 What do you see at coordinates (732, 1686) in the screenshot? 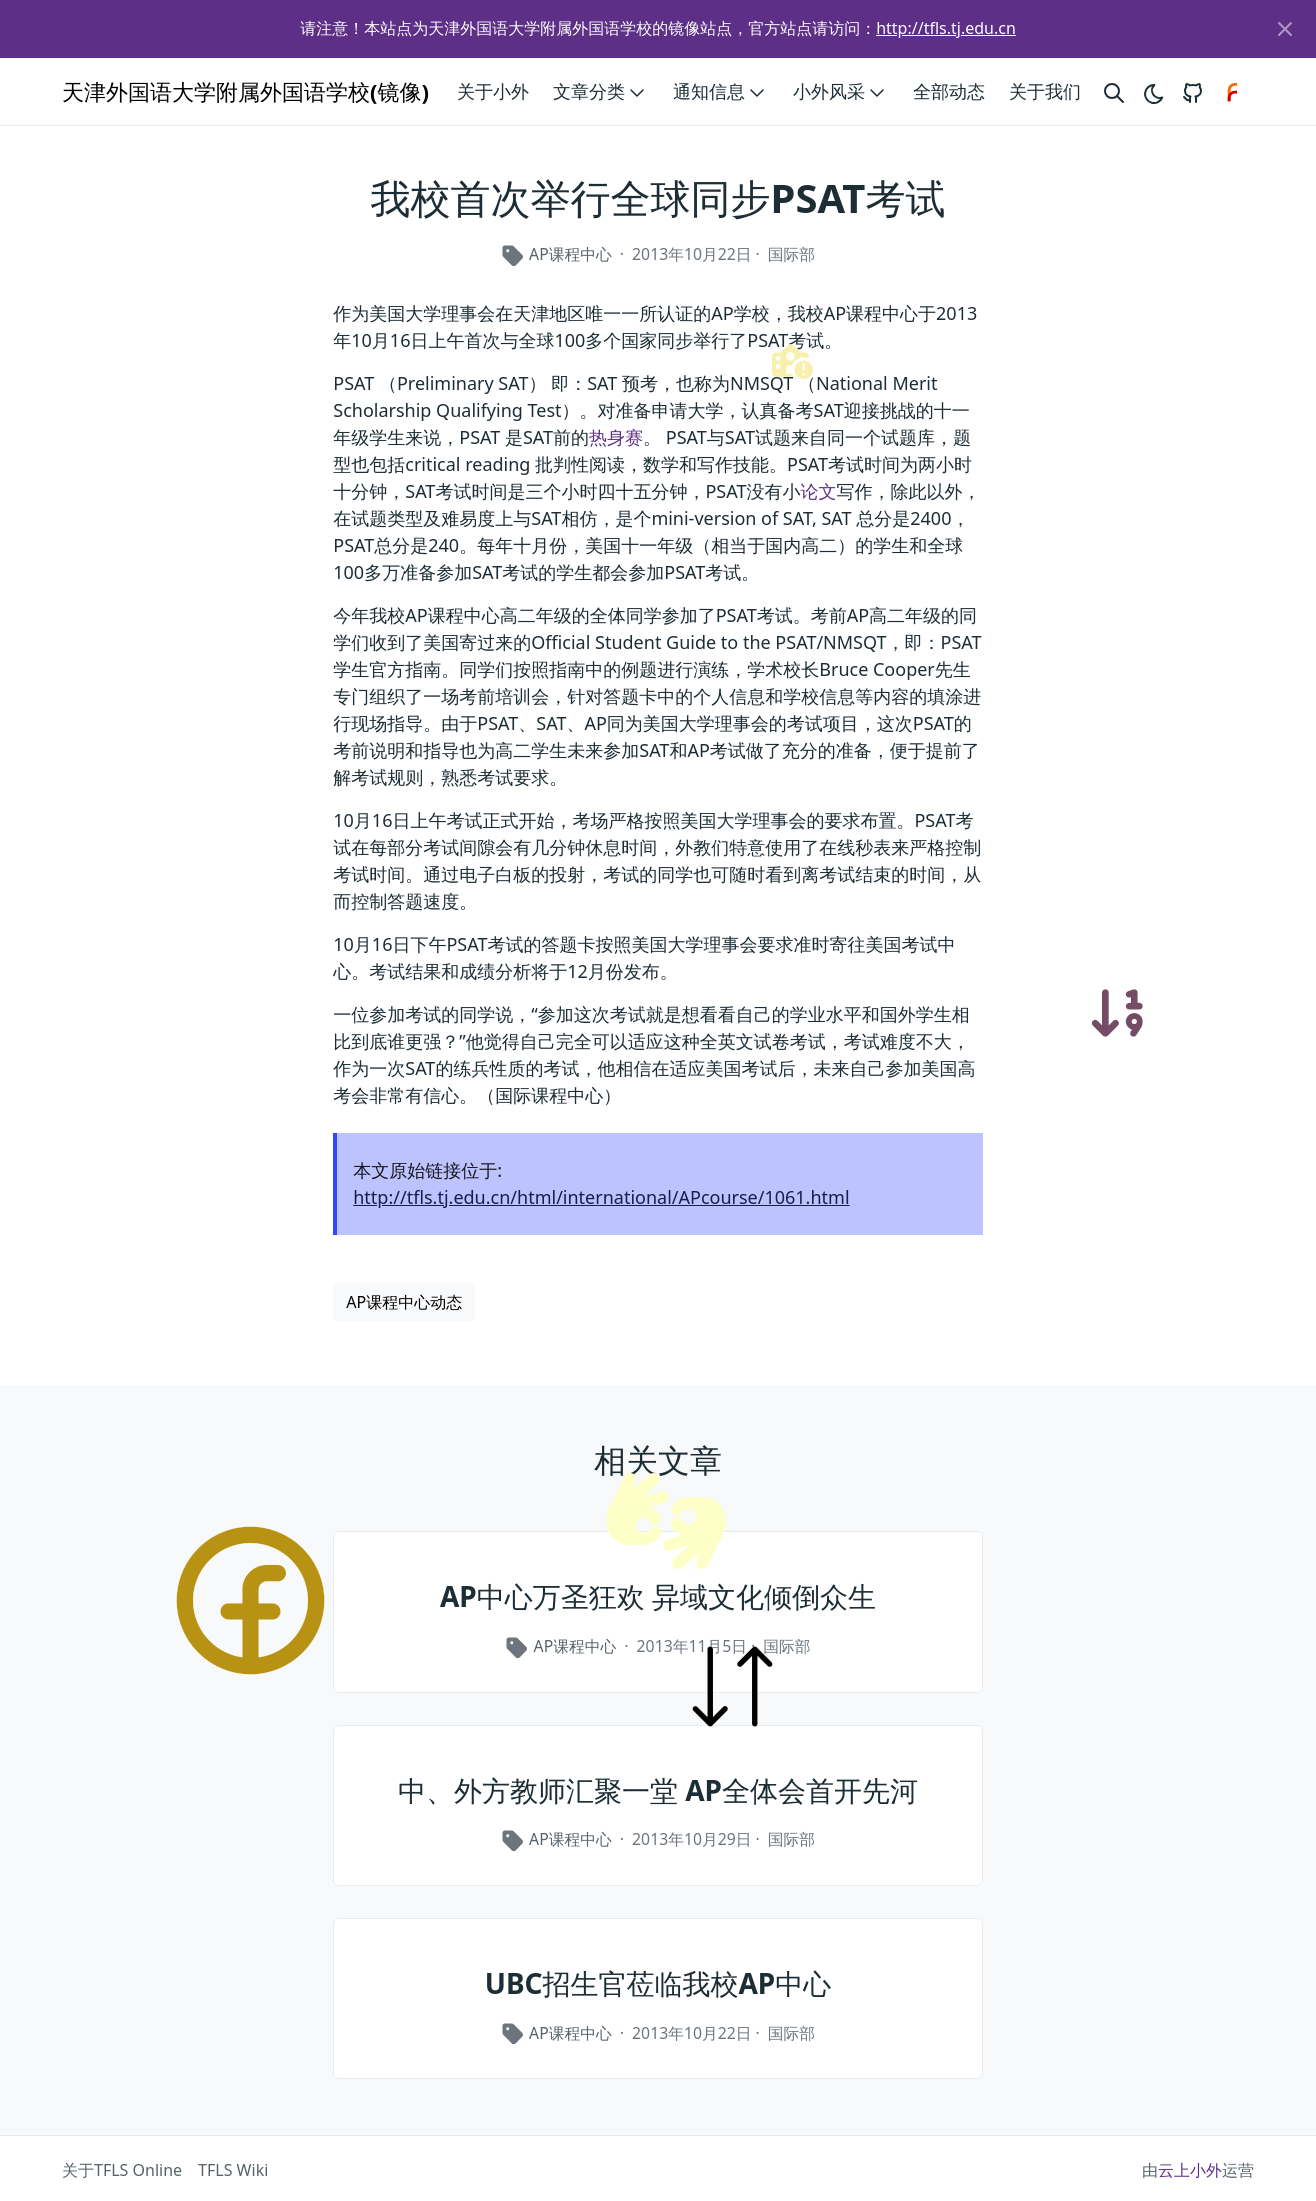
I see `sort items in ascending or descending order` at bounding box center [732, 1686].